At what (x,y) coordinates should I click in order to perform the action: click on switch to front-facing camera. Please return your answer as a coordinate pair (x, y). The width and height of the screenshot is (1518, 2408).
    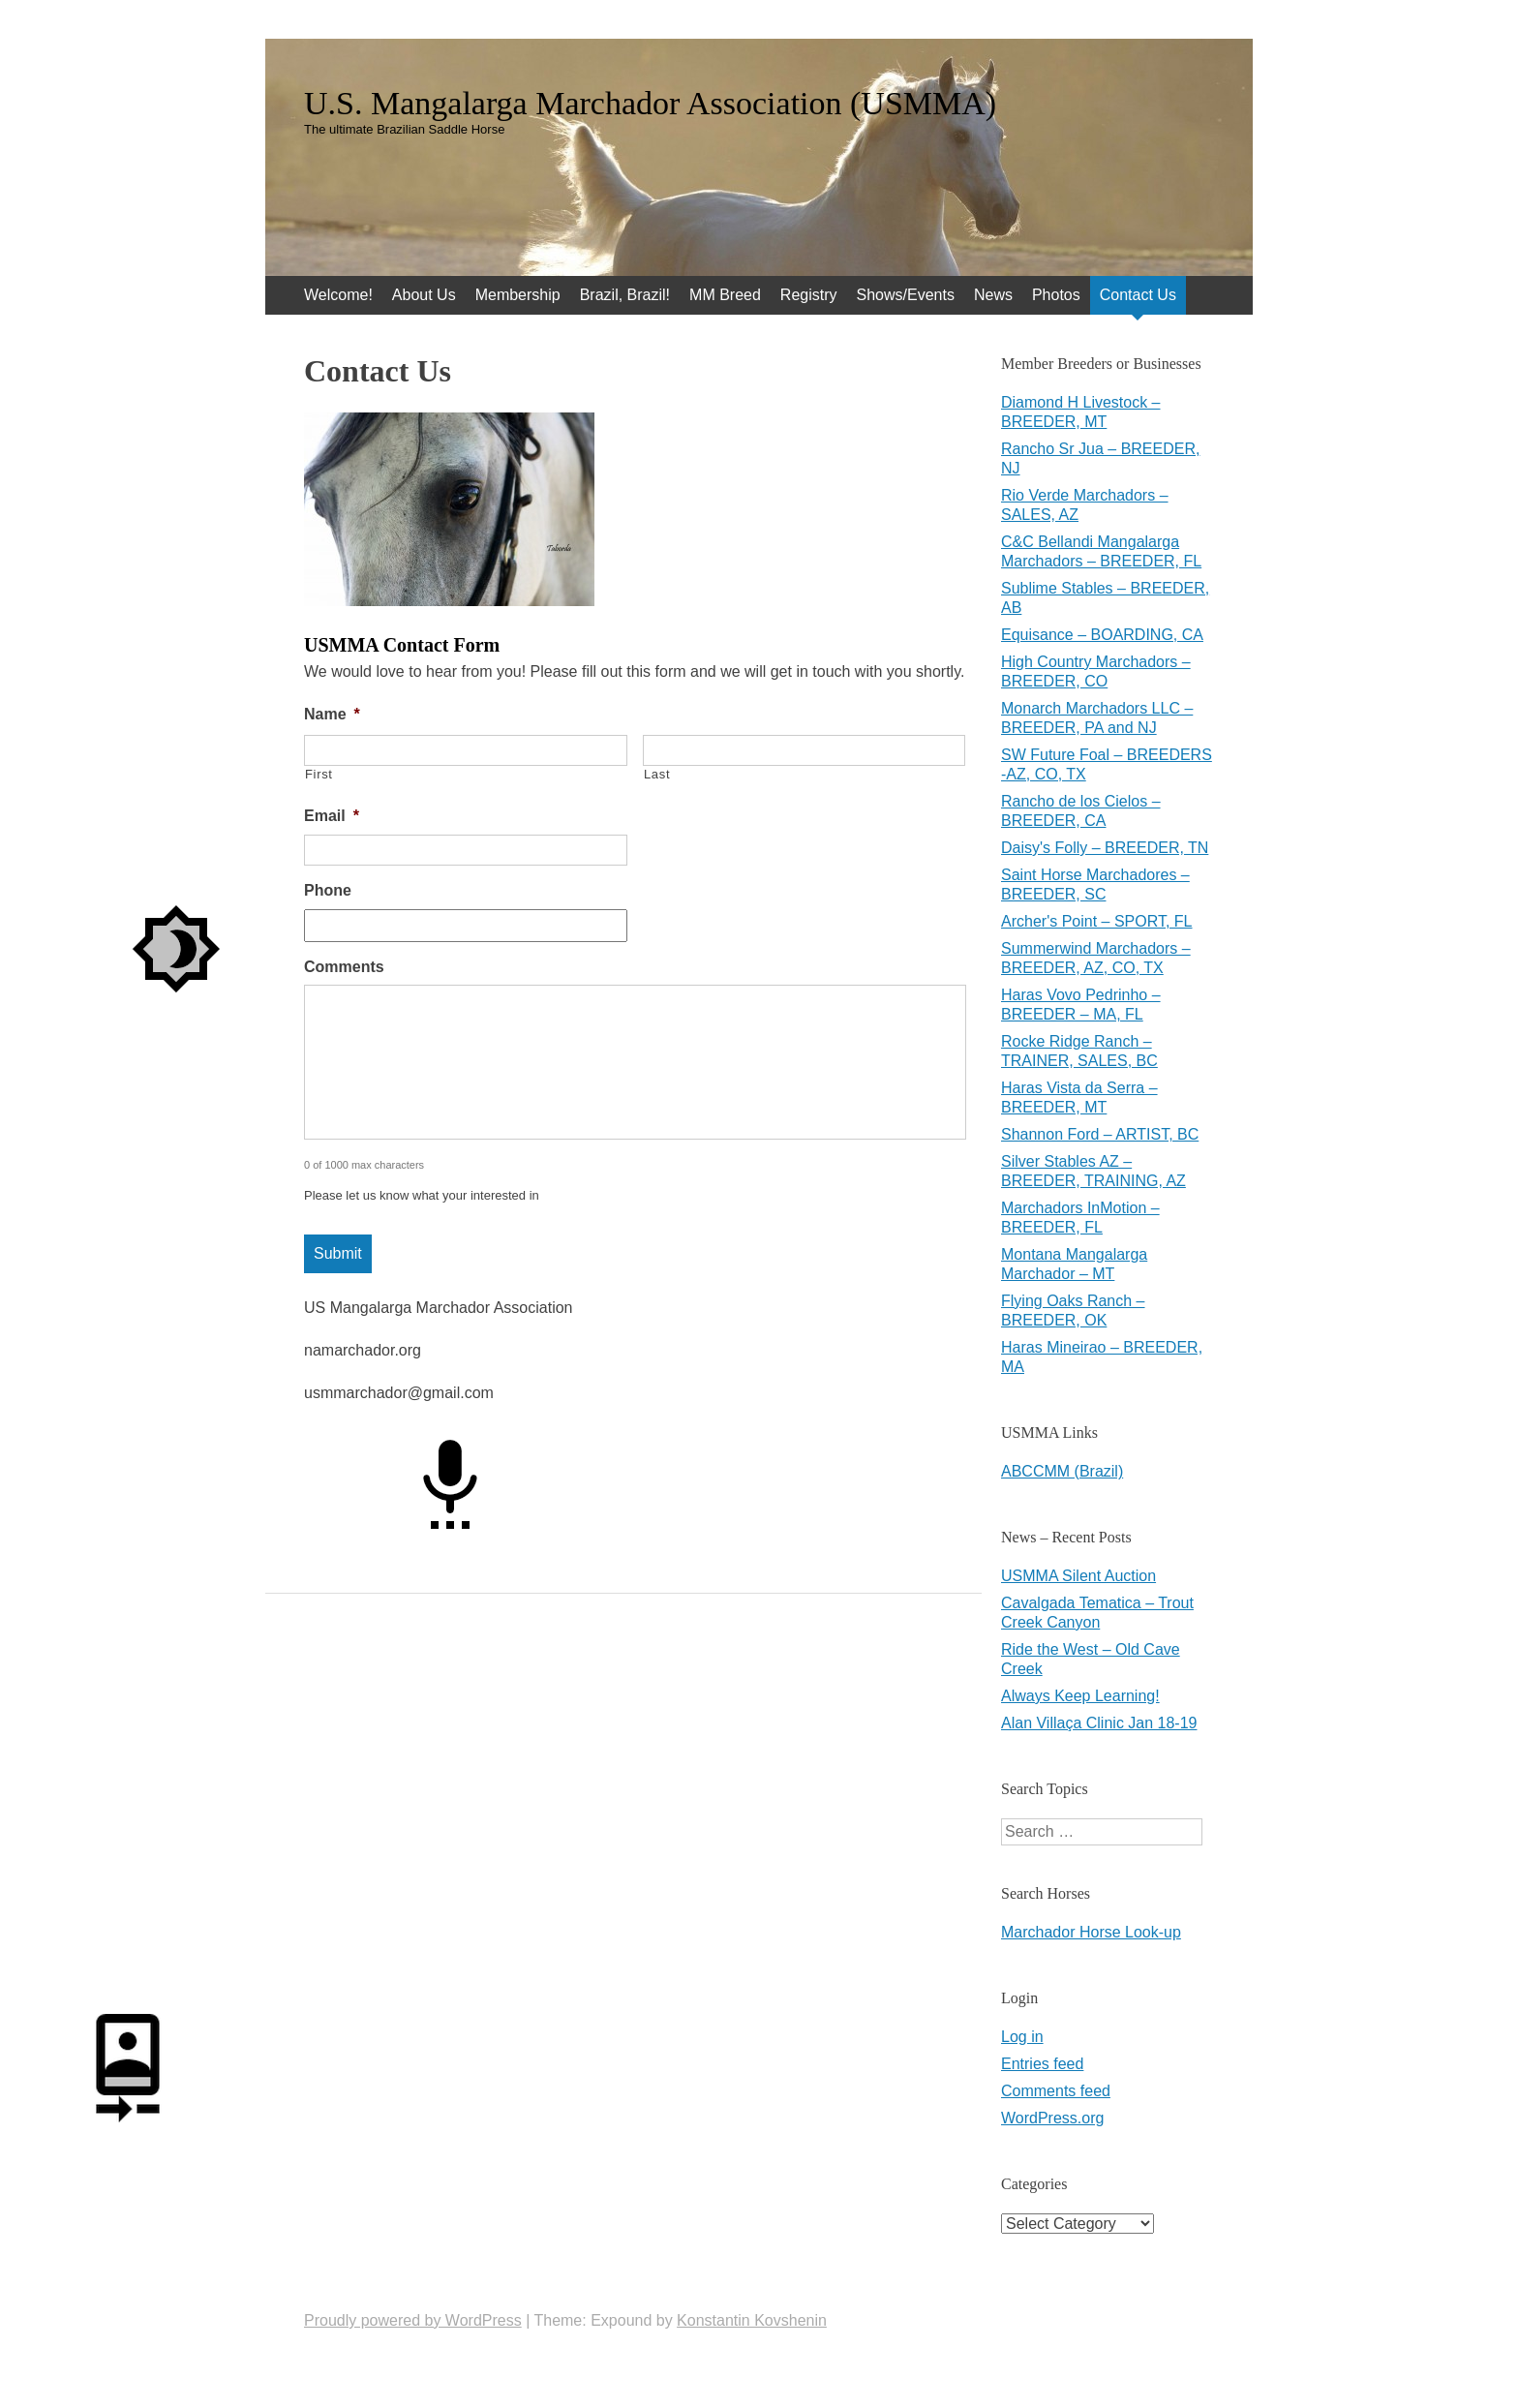
    Looking at the image, I should click on (128, 2068).